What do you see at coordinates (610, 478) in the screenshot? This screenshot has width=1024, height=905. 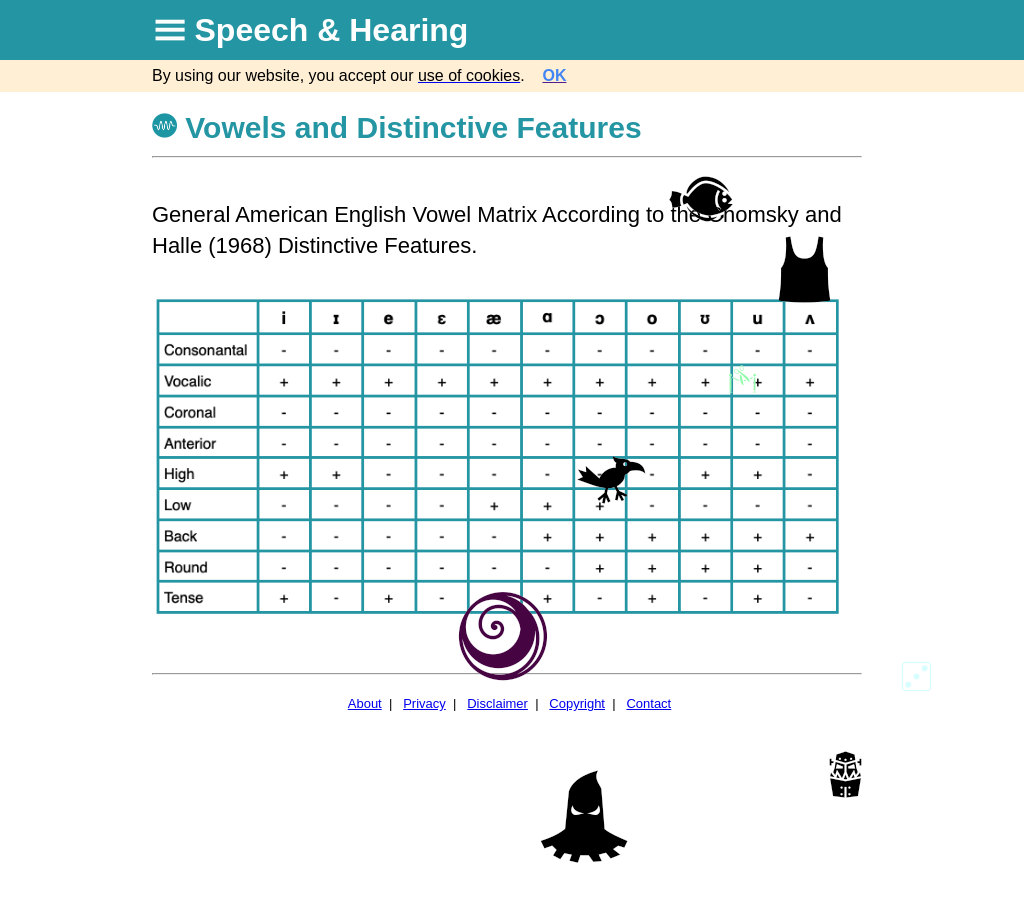 I see `sparrow character or bird companion in a game` at bounding box center [610, 478].